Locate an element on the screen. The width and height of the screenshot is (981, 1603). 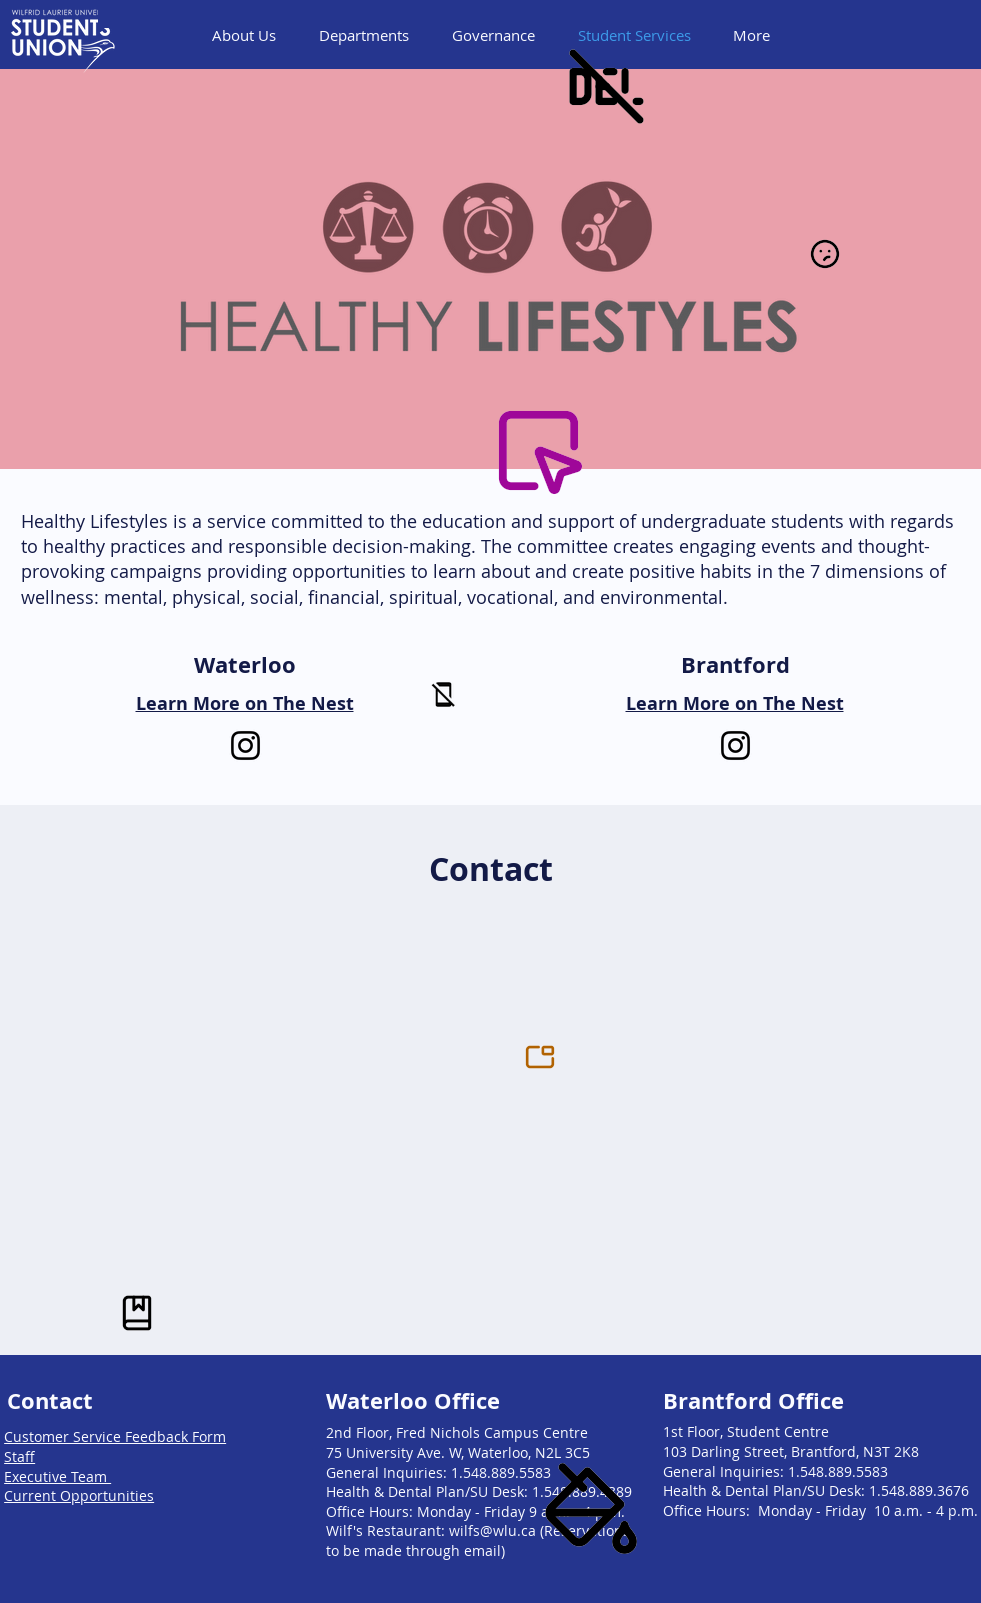
indicate user frustration or negative feedback is located at coordinates (825, 254).